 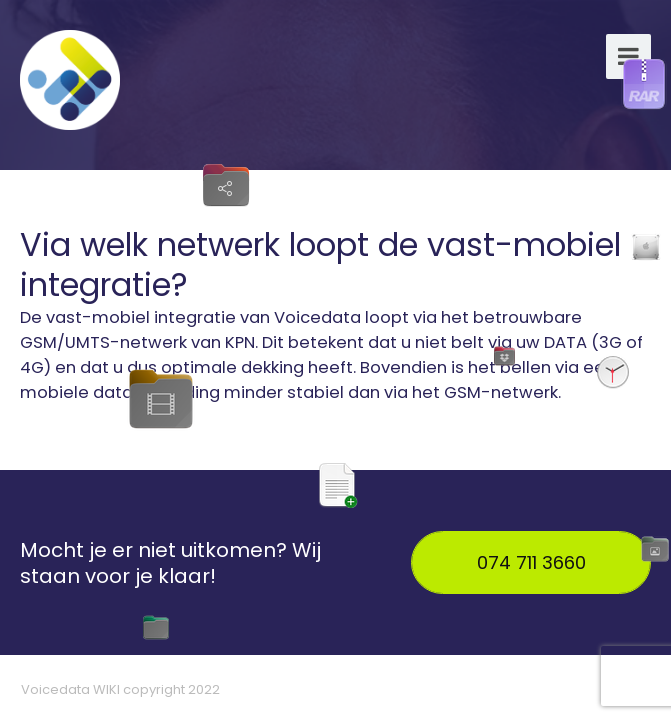 I want to click on open your public shared folder, so click(x=226, y=185).